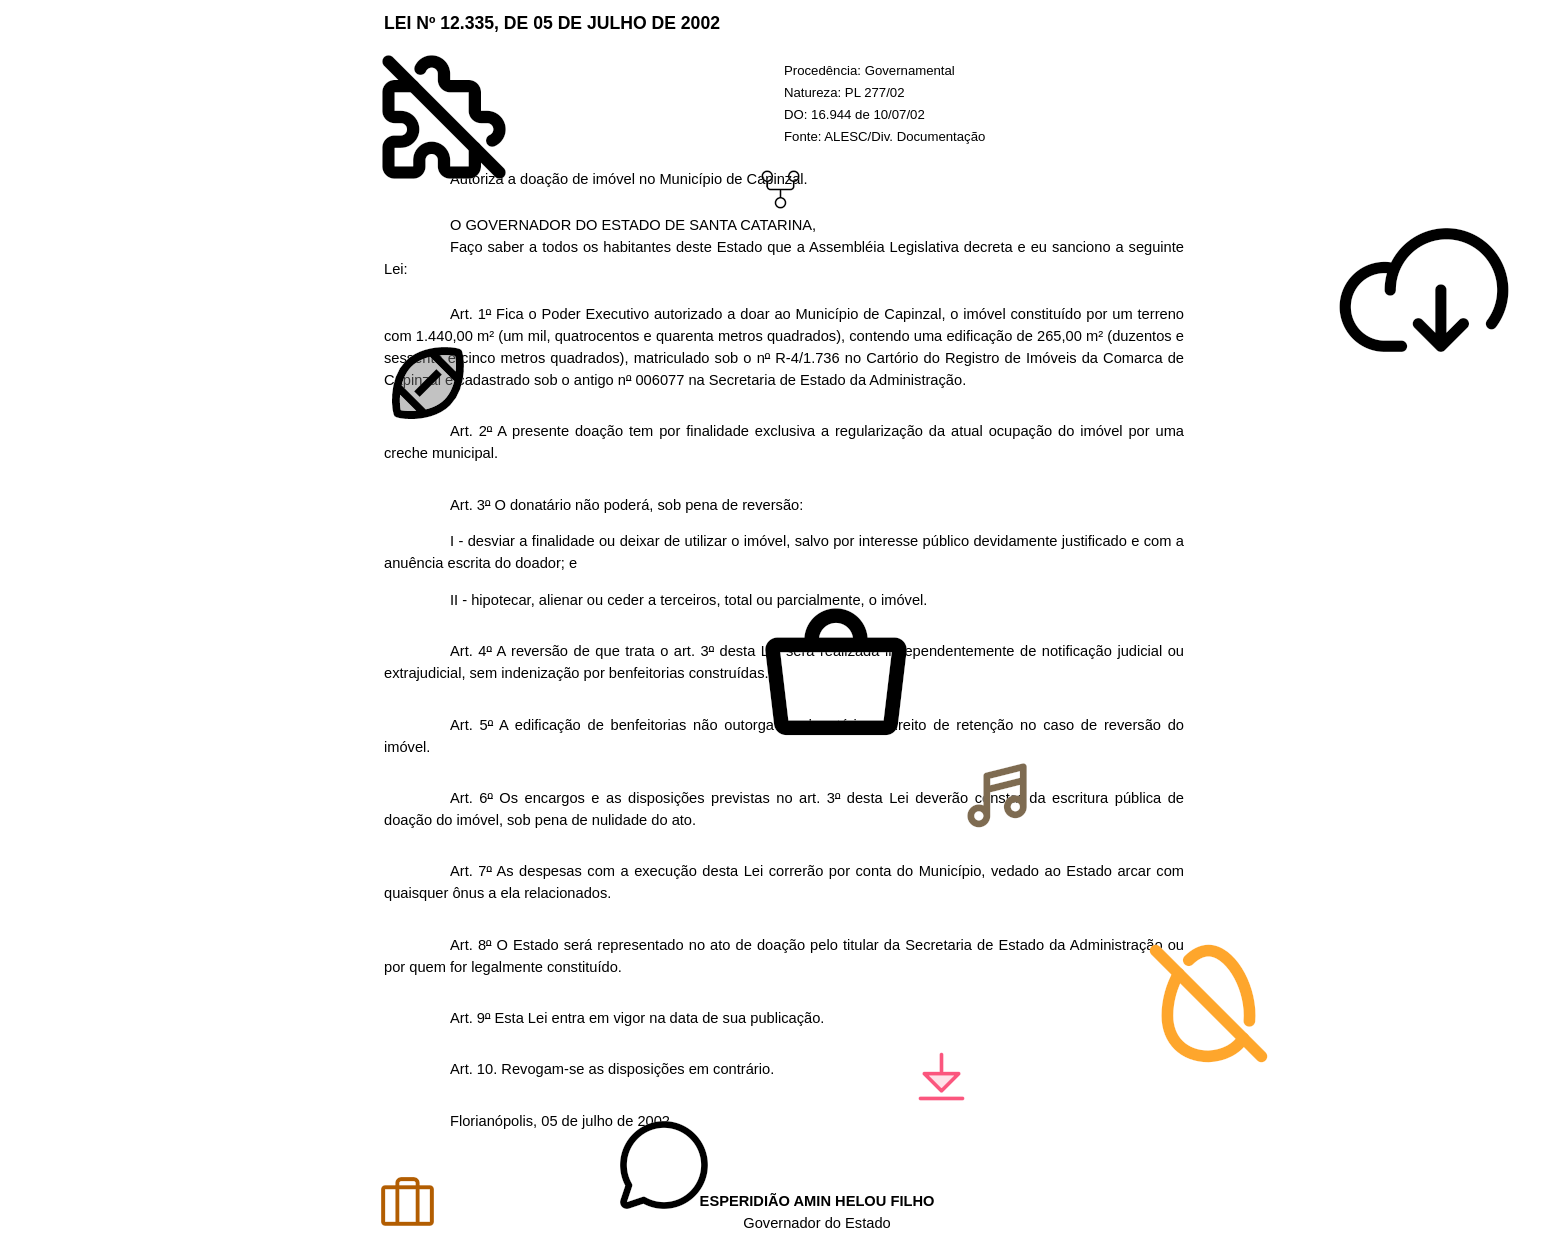  Describe the element at coordinates (664, 1165) in the screenshot. I see `open chat or messaging` at that location.